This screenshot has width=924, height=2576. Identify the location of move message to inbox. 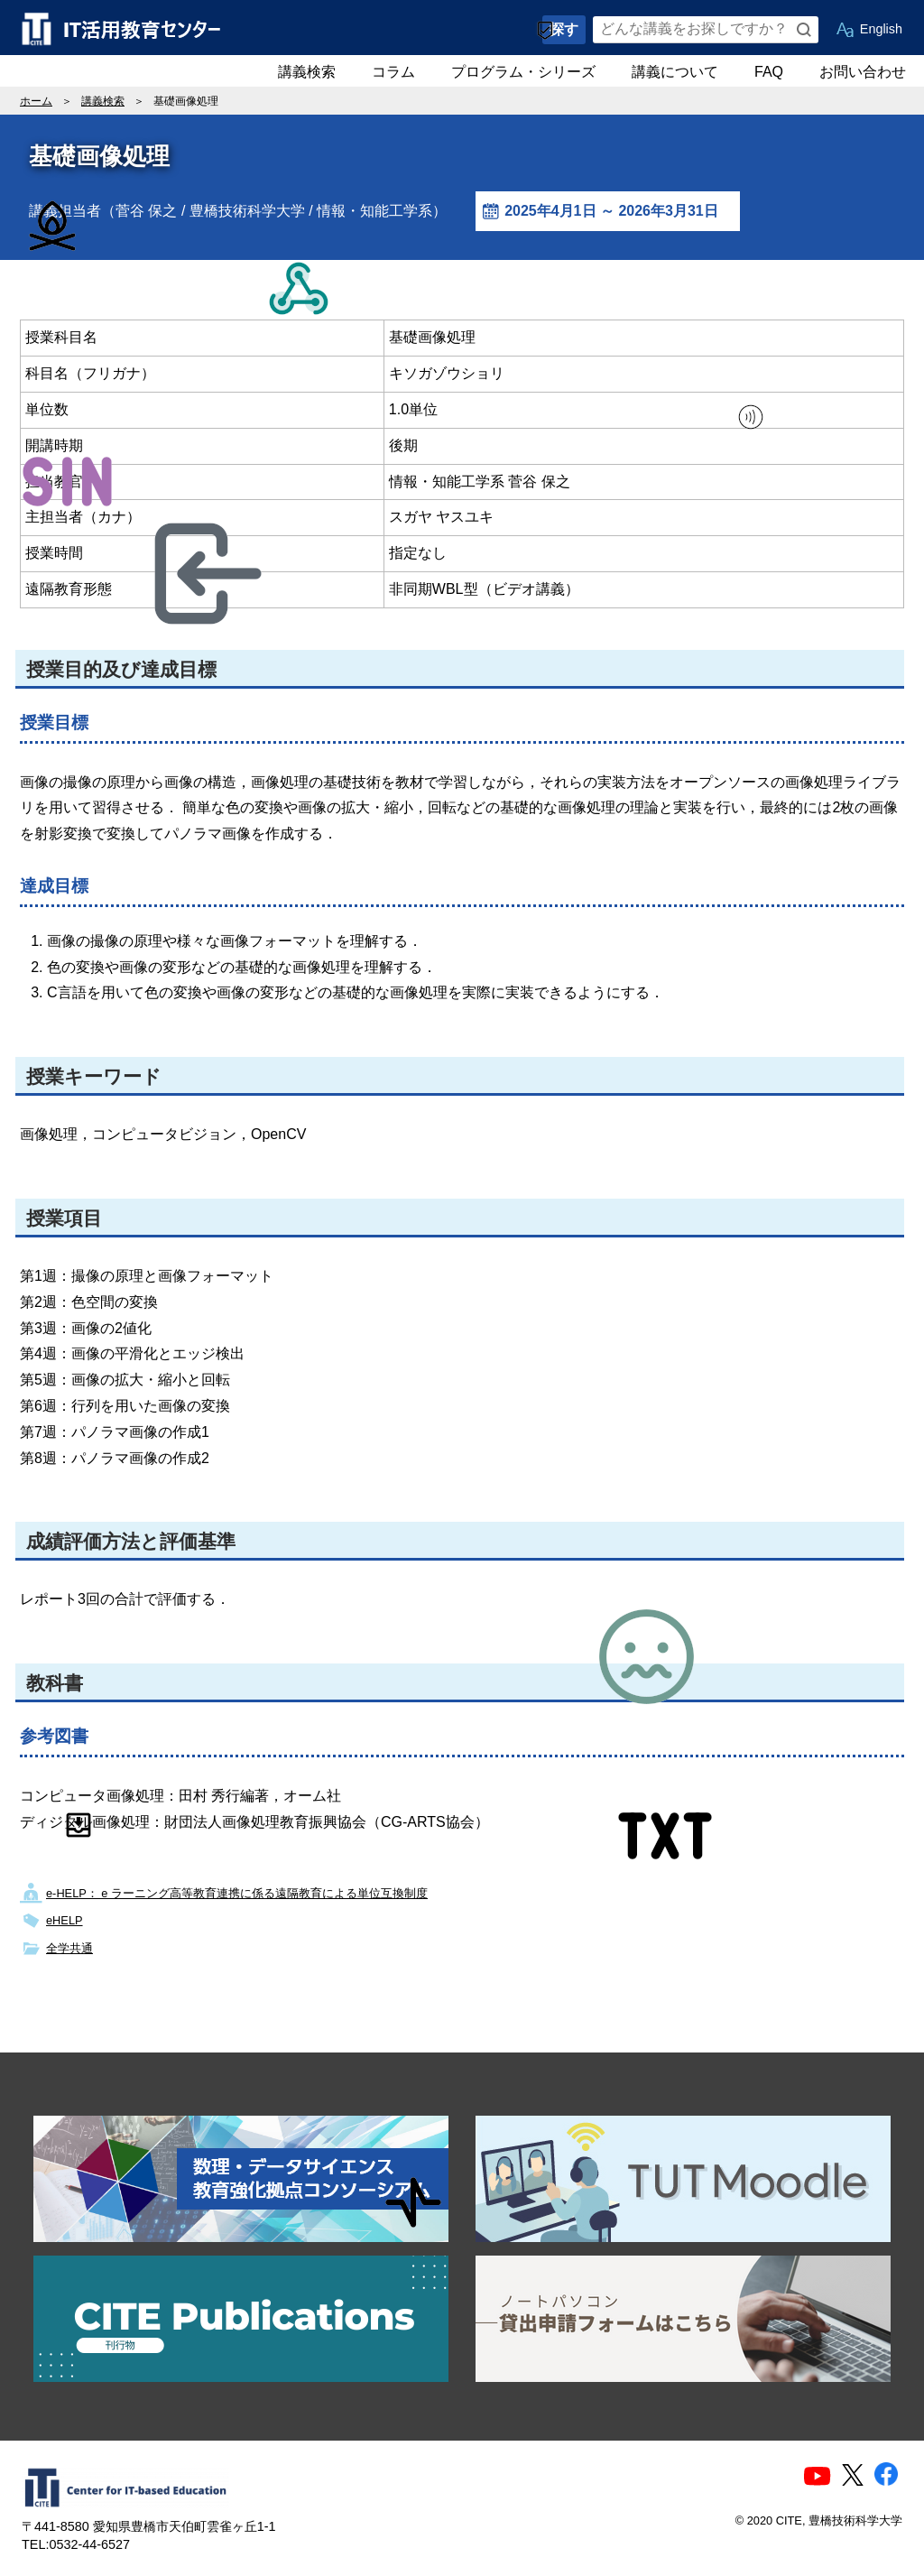
(79, 1825).